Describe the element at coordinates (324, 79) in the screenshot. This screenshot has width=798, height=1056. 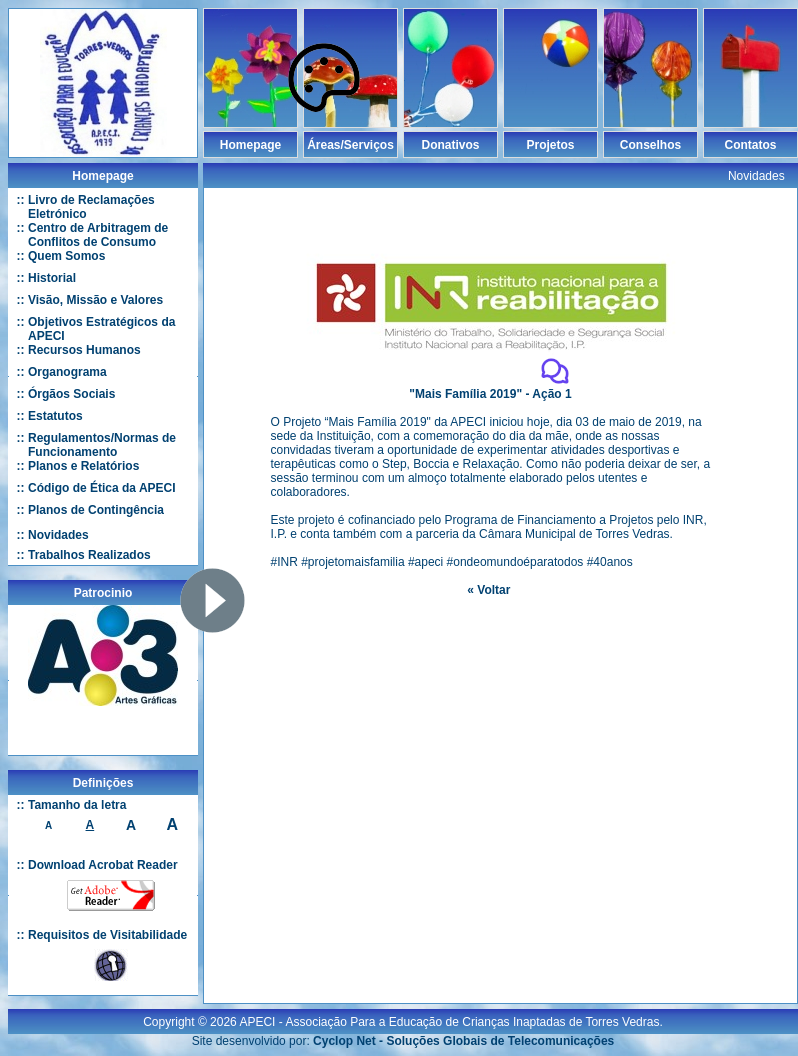
I see `access color or theme customization options` at that location.